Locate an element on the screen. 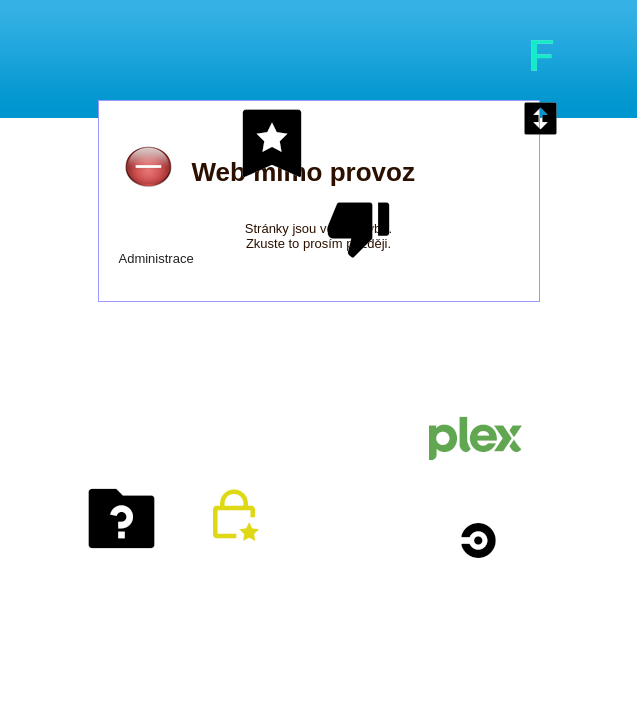 This screenshot has height=720, width=637. folder with unknown or unrecognized contents is located at coordinates (121, 518).